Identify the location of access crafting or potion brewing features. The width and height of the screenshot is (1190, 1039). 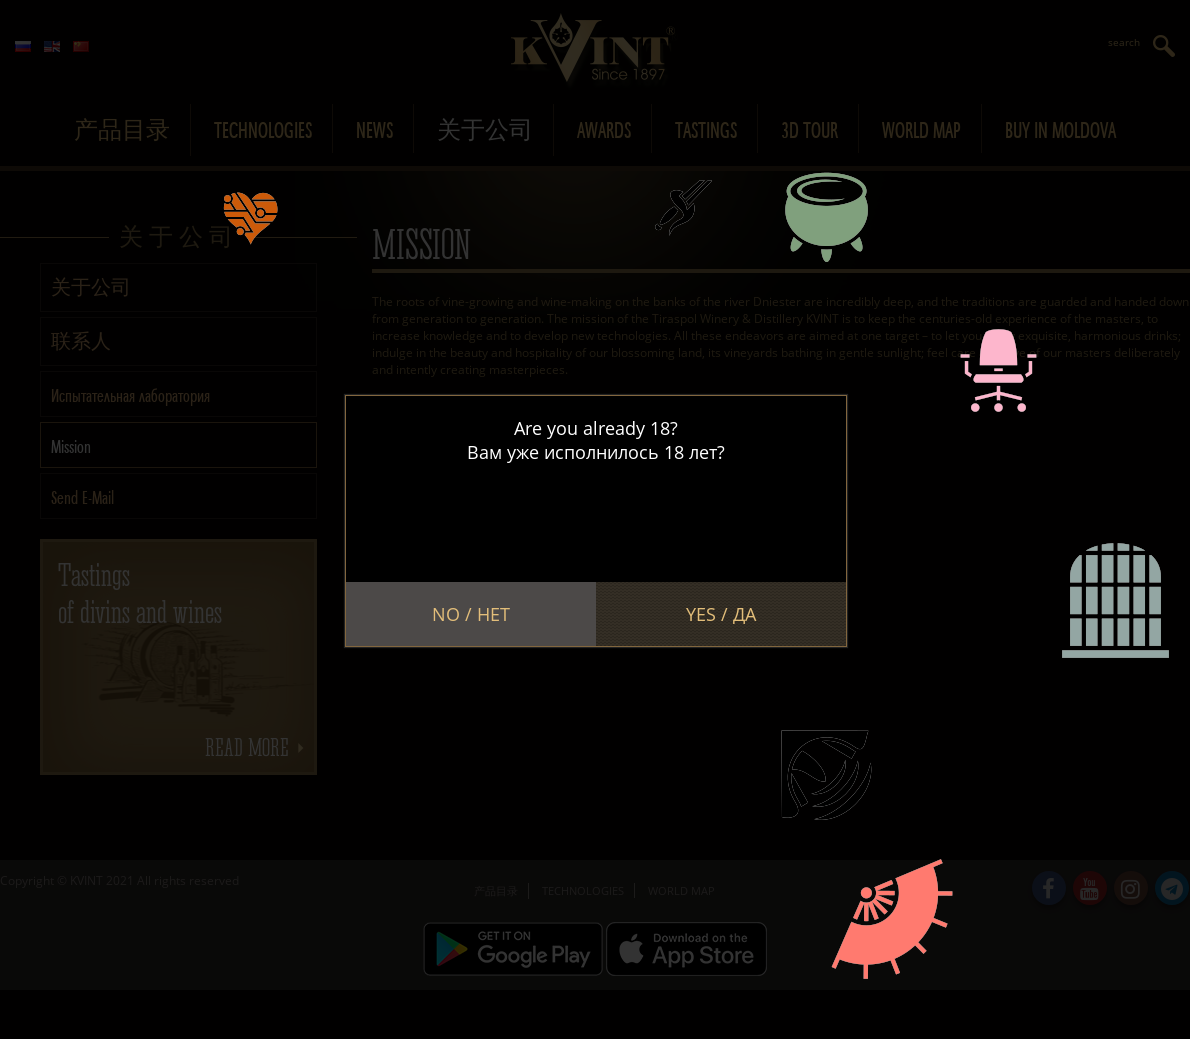
(826, 217).